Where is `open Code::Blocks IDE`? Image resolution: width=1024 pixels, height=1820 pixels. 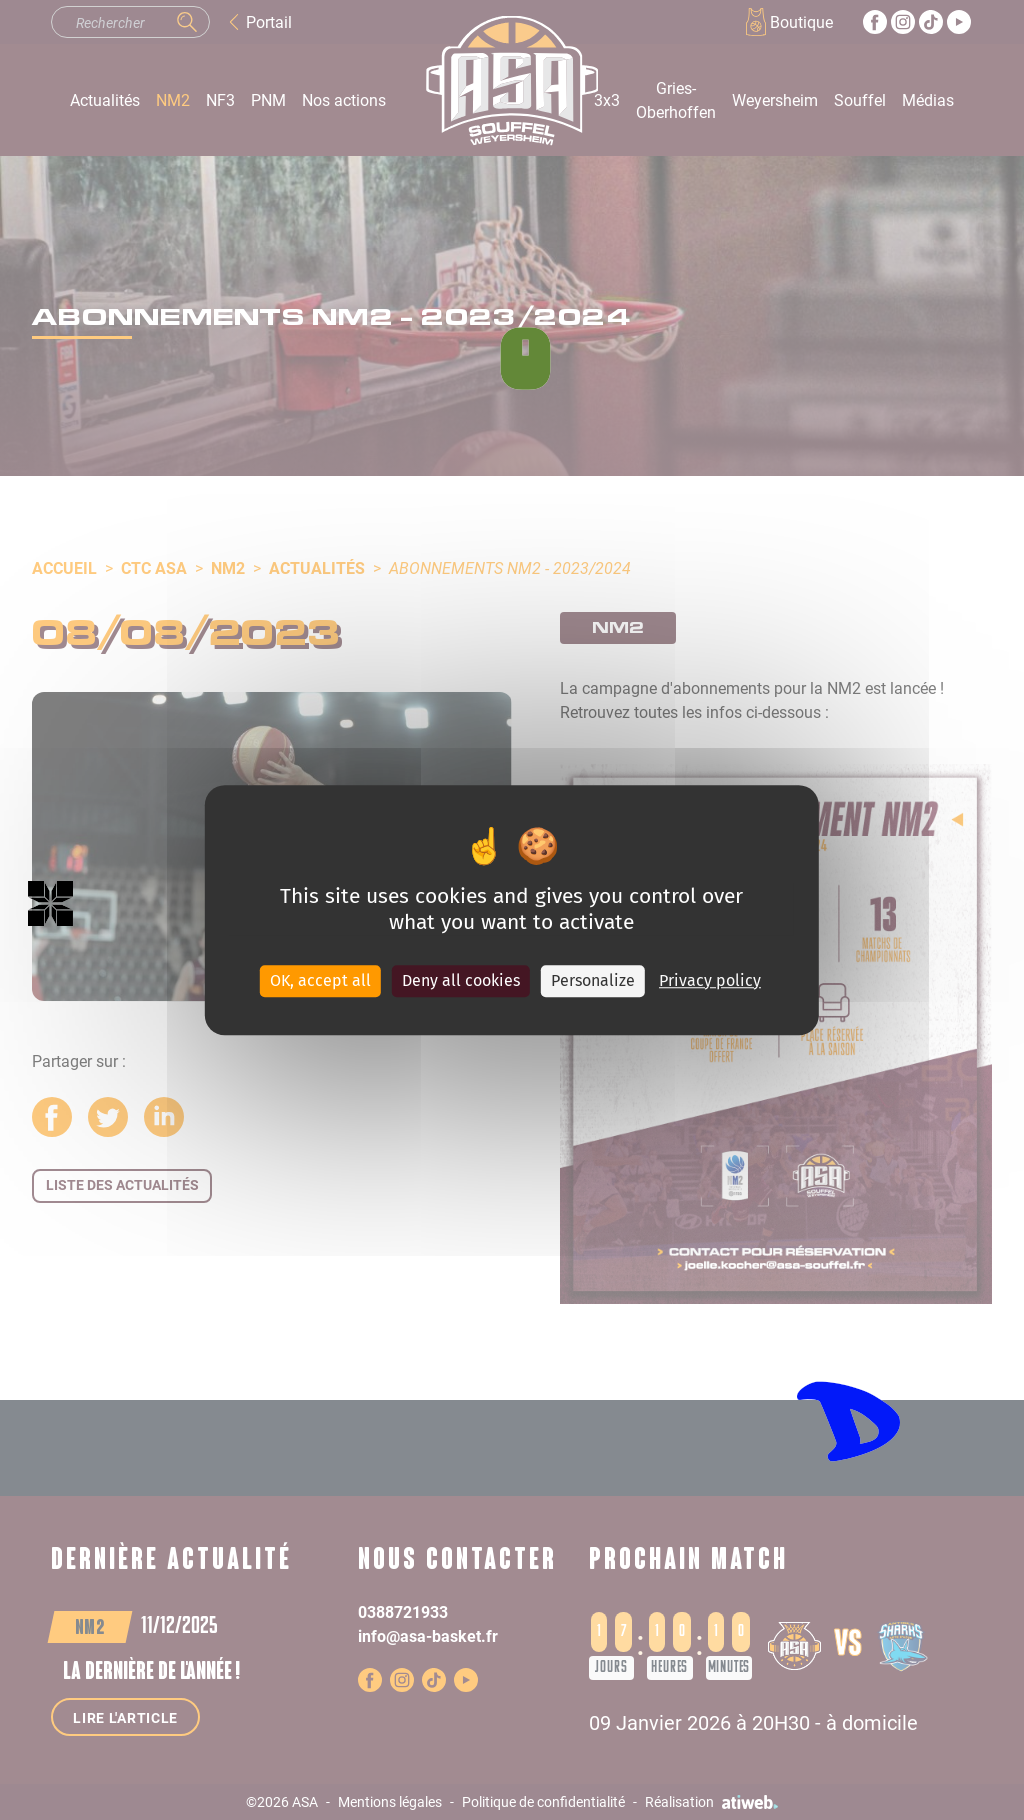 open Code::Blocks IDE is located at coordinates (50, 903).